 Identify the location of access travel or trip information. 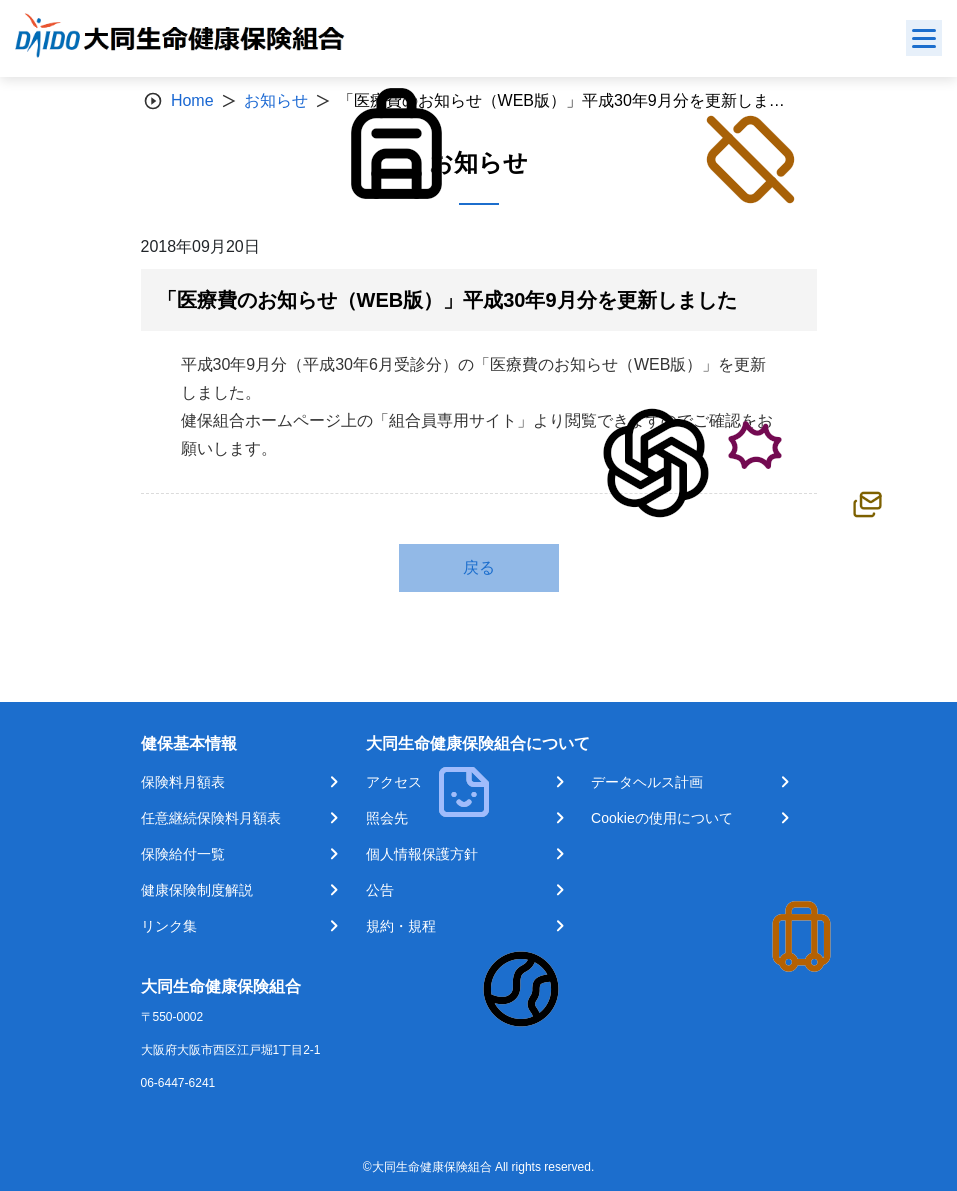
(801, 936).